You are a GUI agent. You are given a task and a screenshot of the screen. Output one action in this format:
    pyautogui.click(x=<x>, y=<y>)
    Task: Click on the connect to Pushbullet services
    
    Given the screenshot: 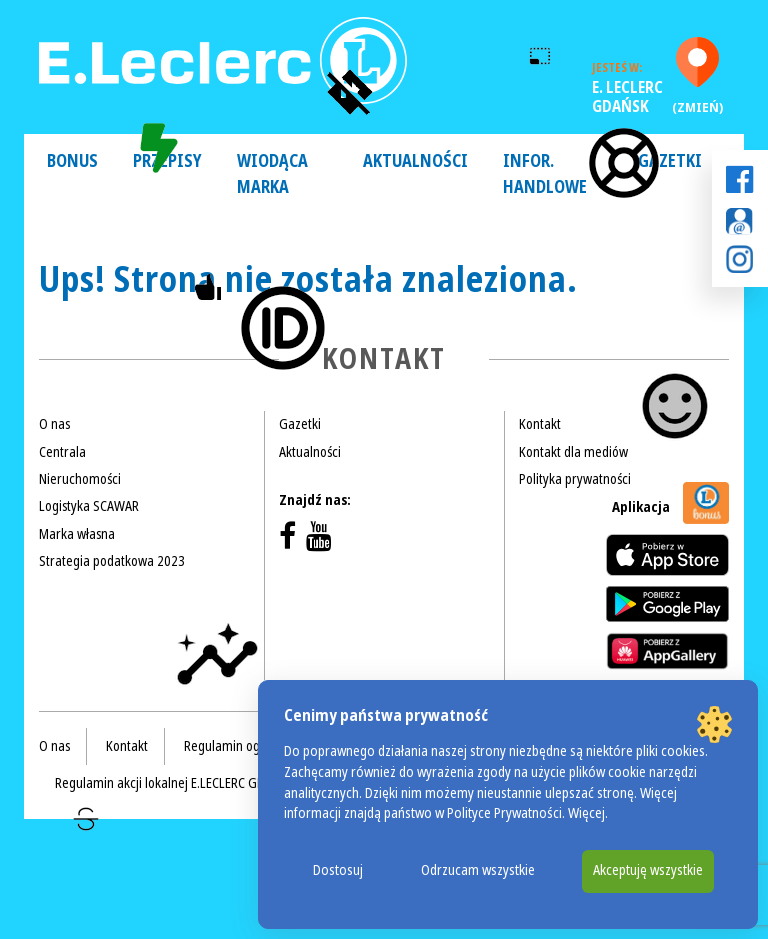 What is the action you would take?
    pyautogui.click(x=283, y=328)
    